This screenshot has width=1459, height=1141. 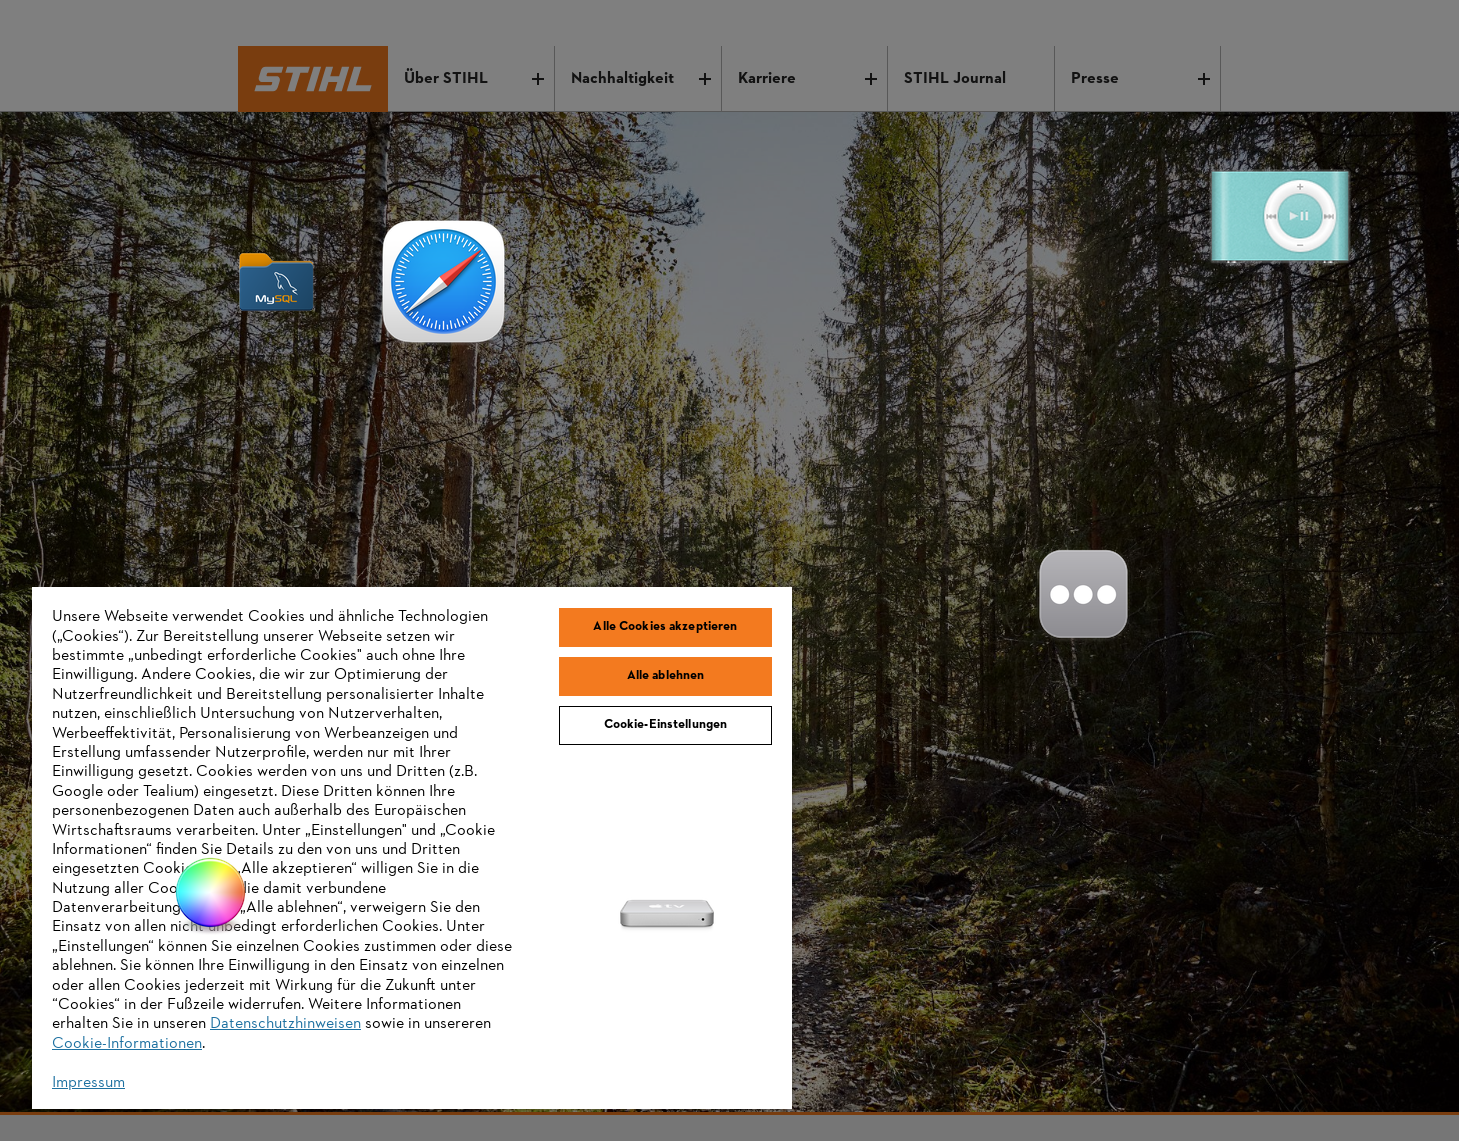 What do you see at coordinates (667, 899) in the screenshot?
I see `apple tv device or app` at bounding box center [667, 899].